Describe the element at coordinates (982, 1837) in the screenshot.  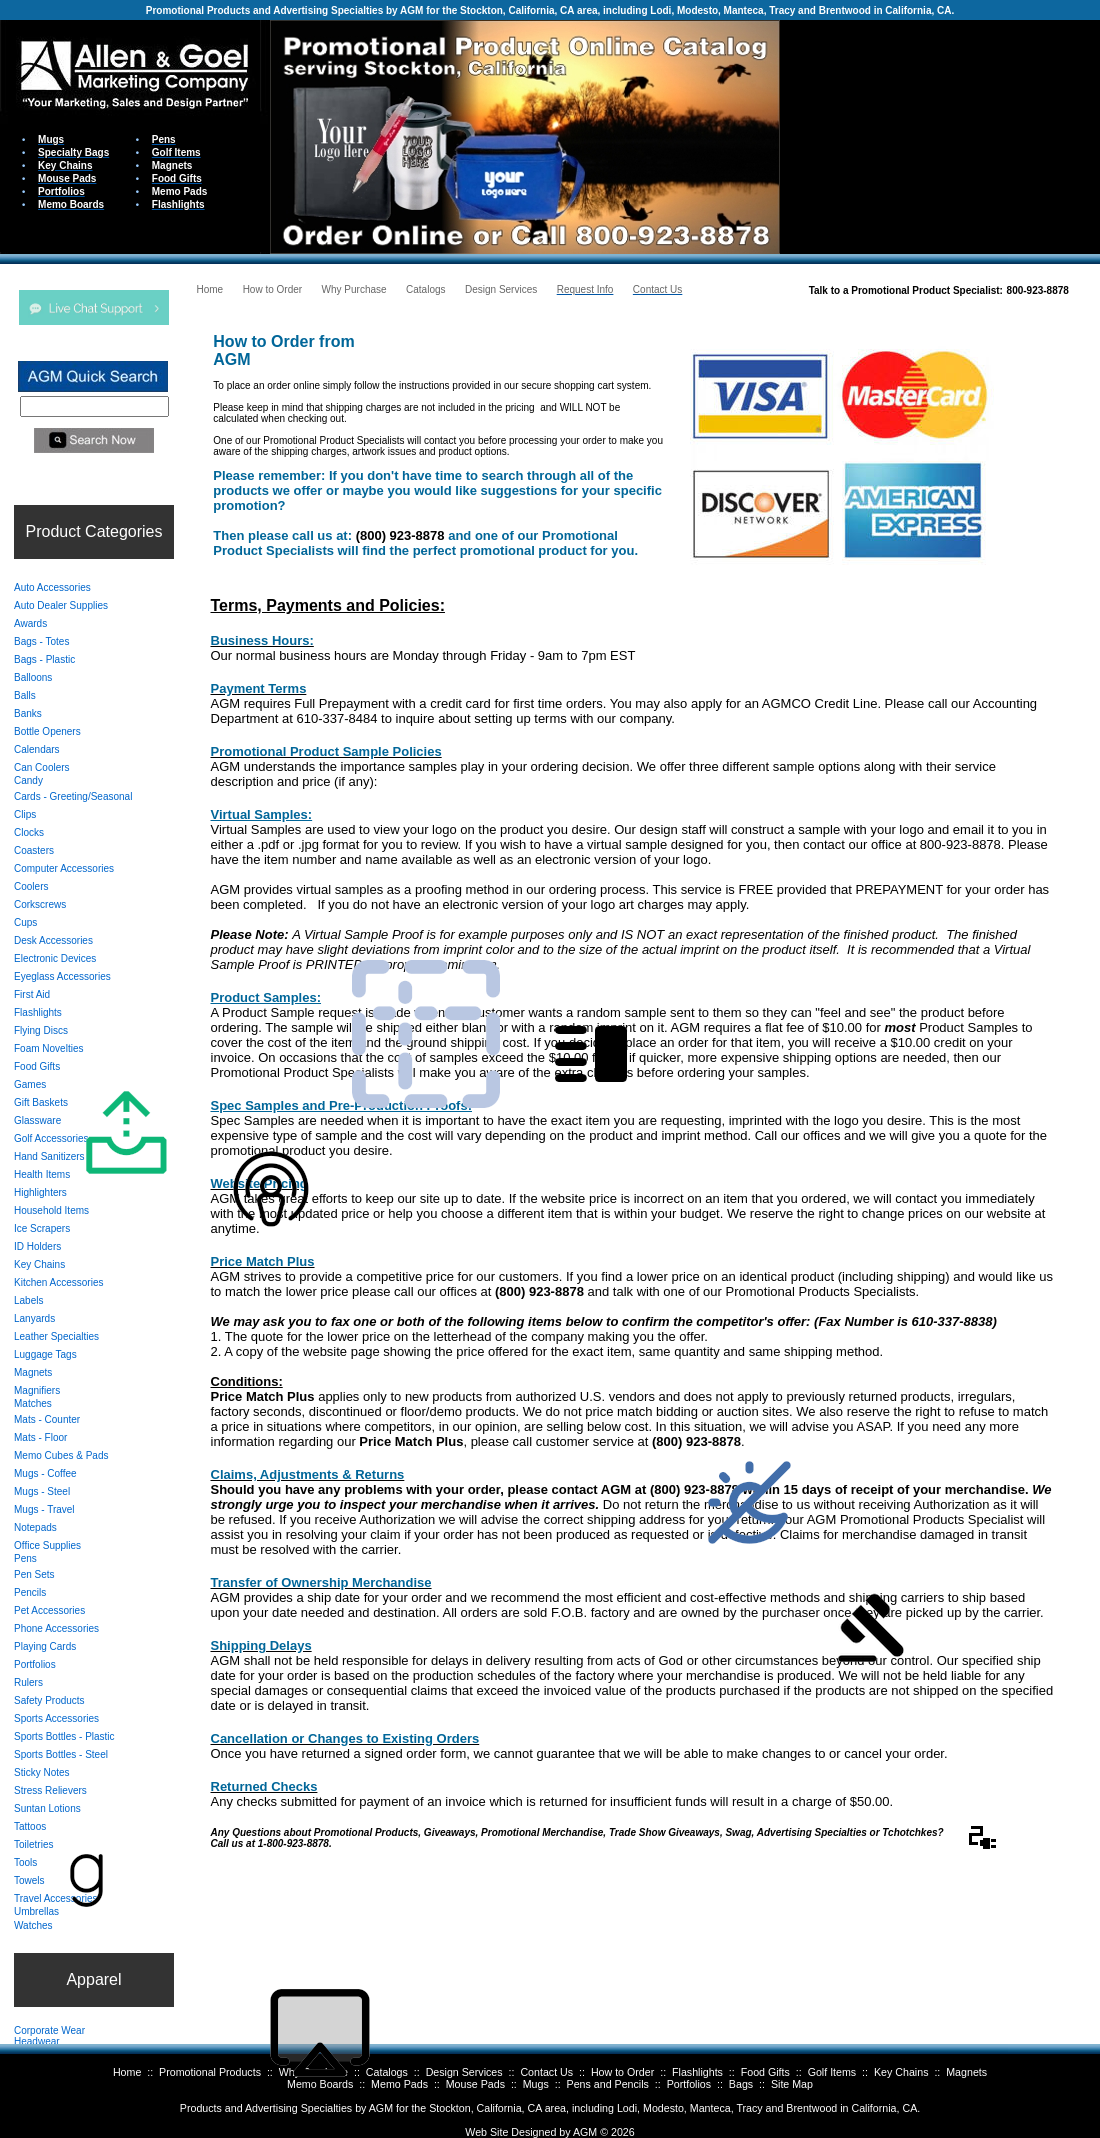
I see `find nearby electrical services or charging stations` at that location.